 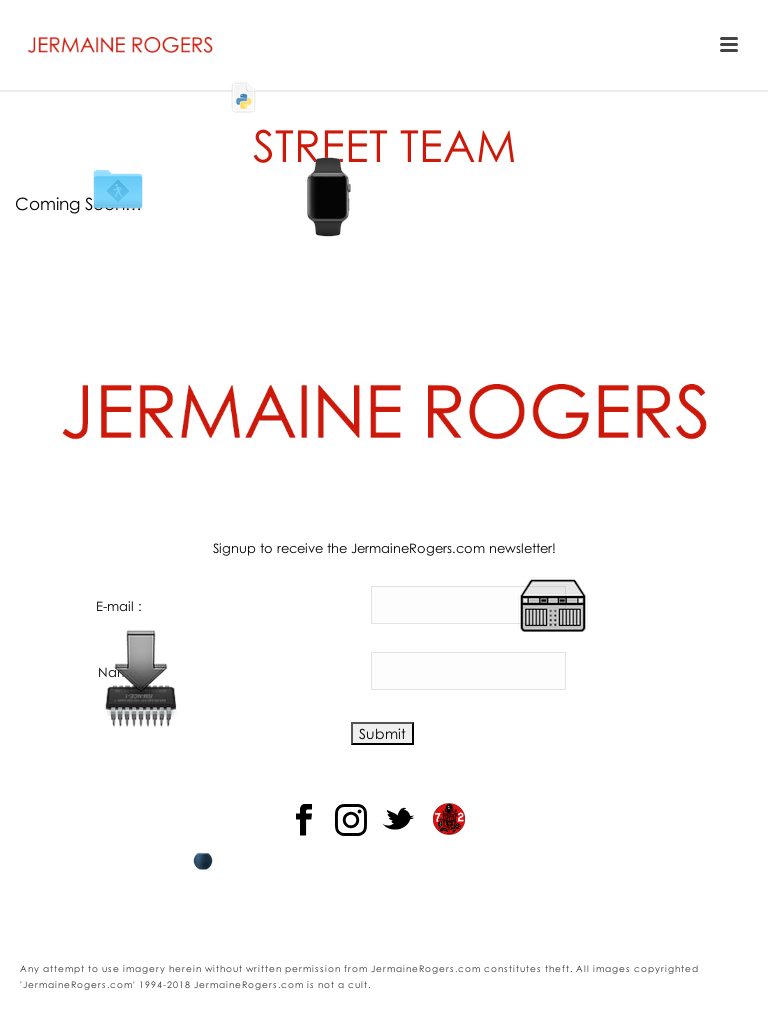 What do you see at coordinates (243, 97) in the screenshot?
I see `a python source code file` at bounding box center [243, 97].